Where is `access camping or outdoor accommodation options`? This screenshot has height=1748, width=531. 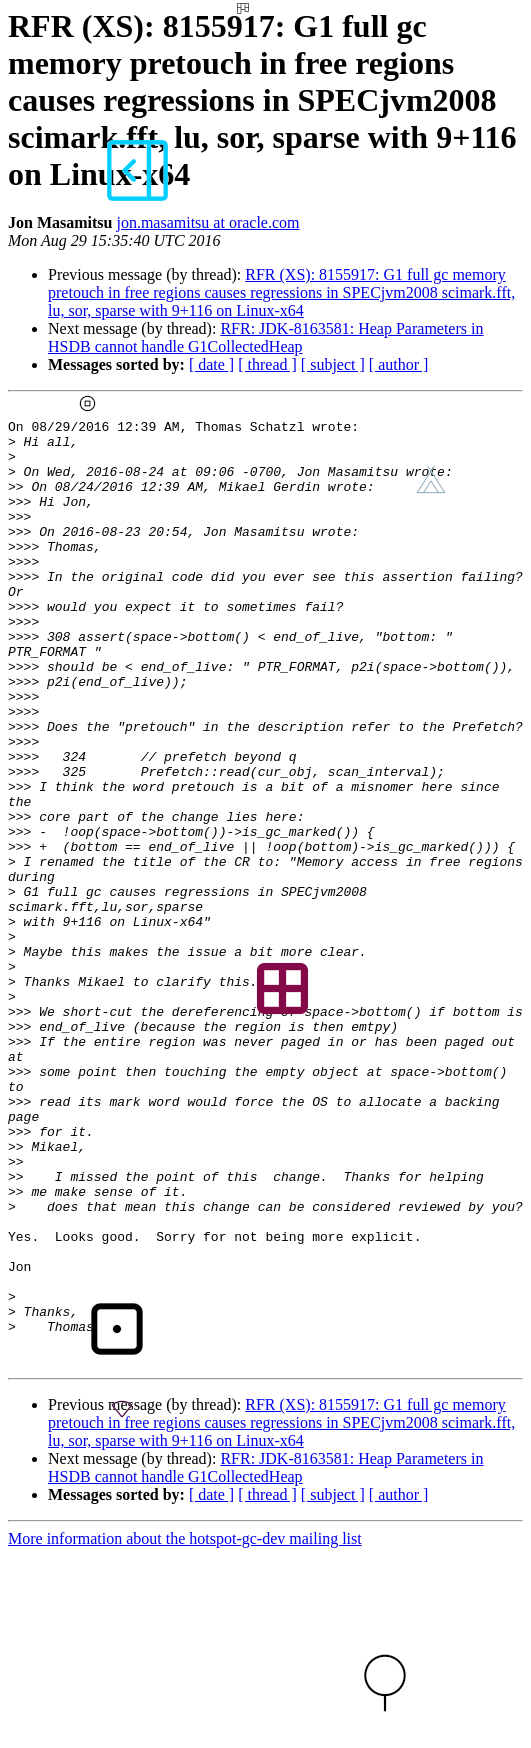 access camping or outdoor accommodation options is located at coordinates (431, 481).